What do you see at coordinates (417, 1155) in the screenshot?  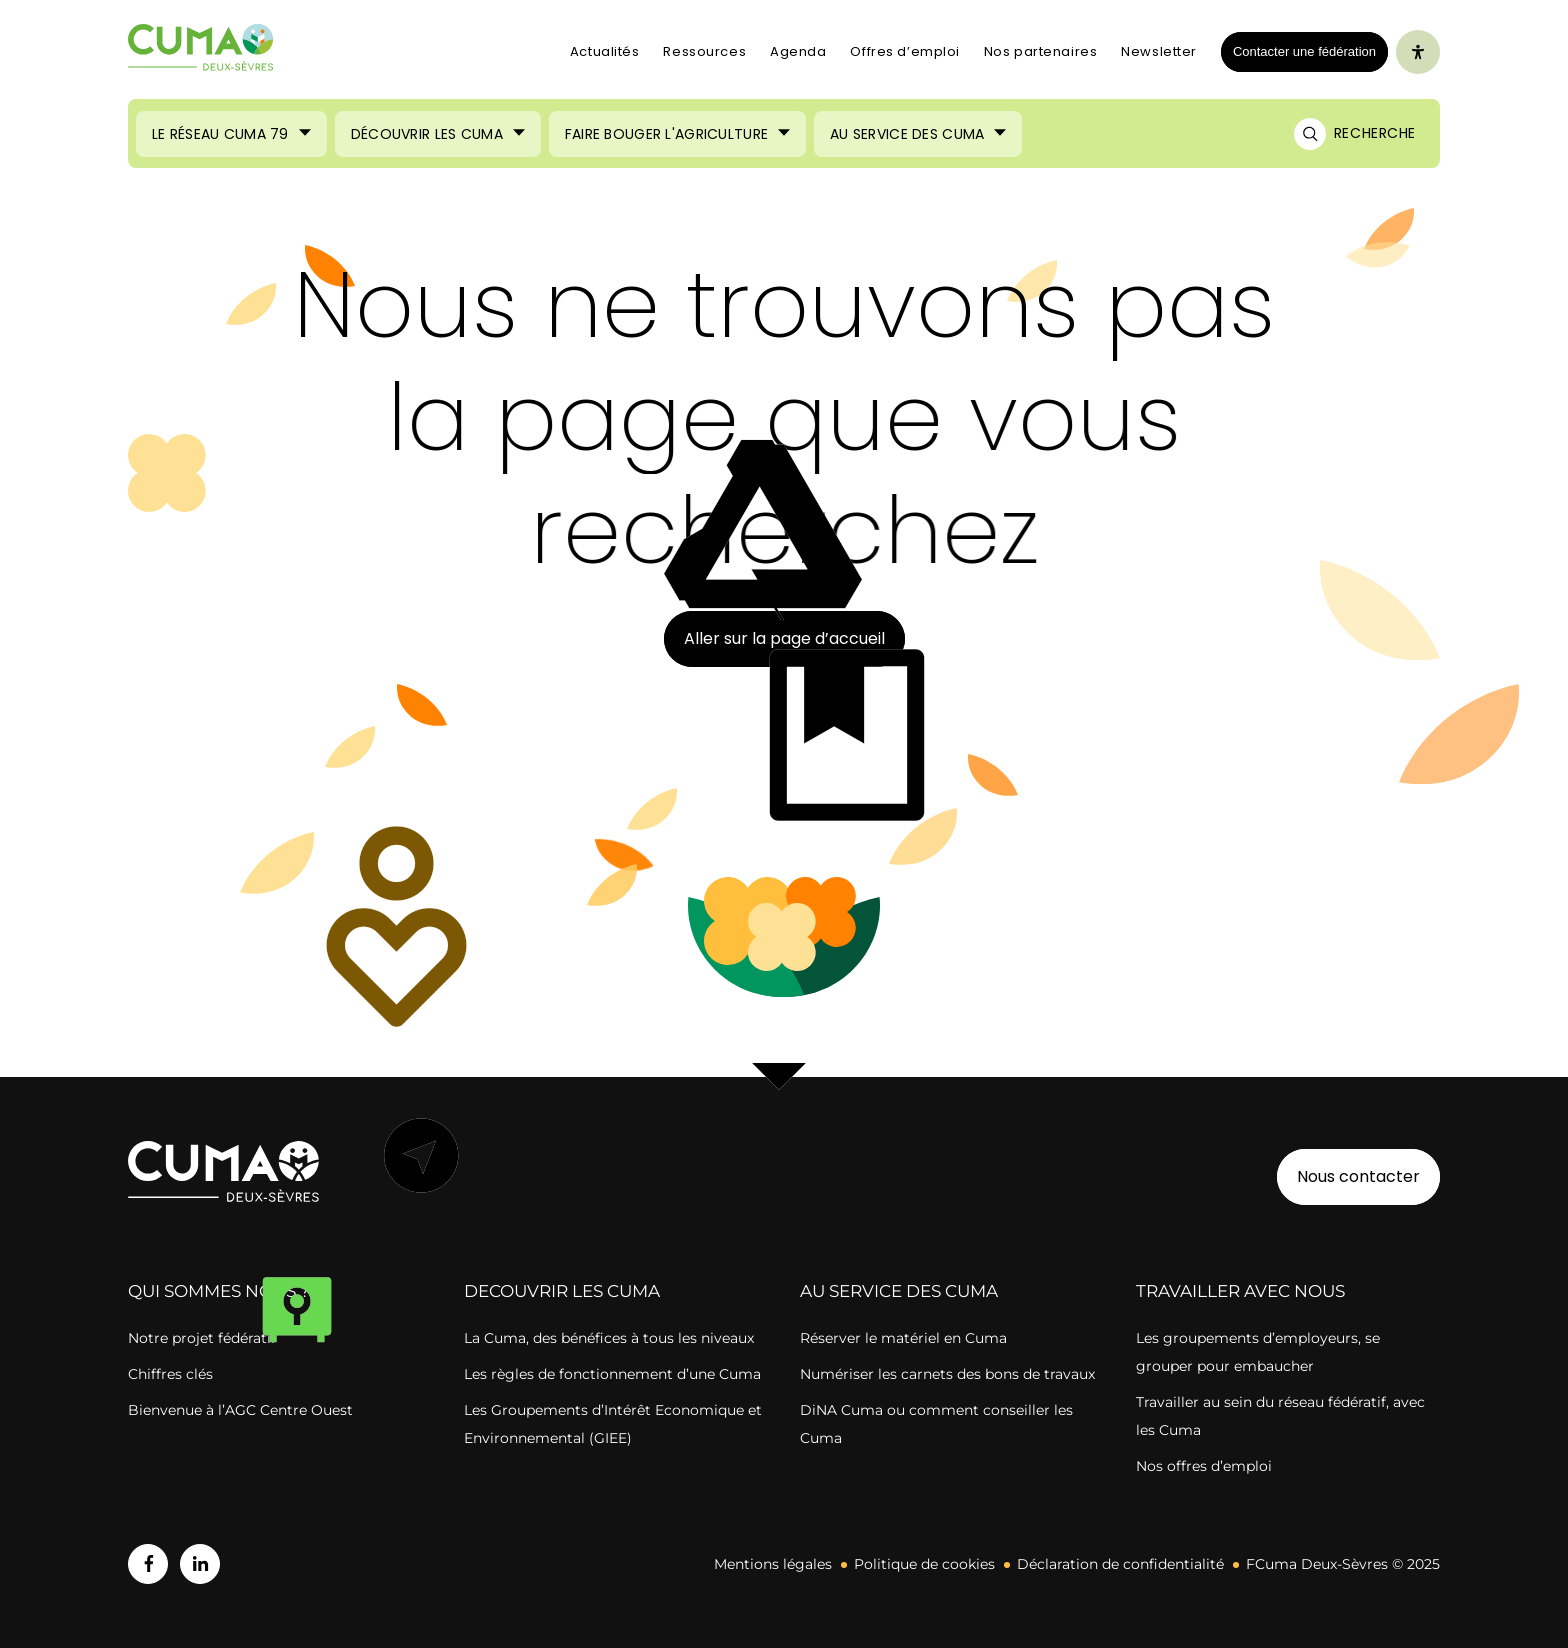 I see `open discover or explore feature` at bounding box center [417, 1155].